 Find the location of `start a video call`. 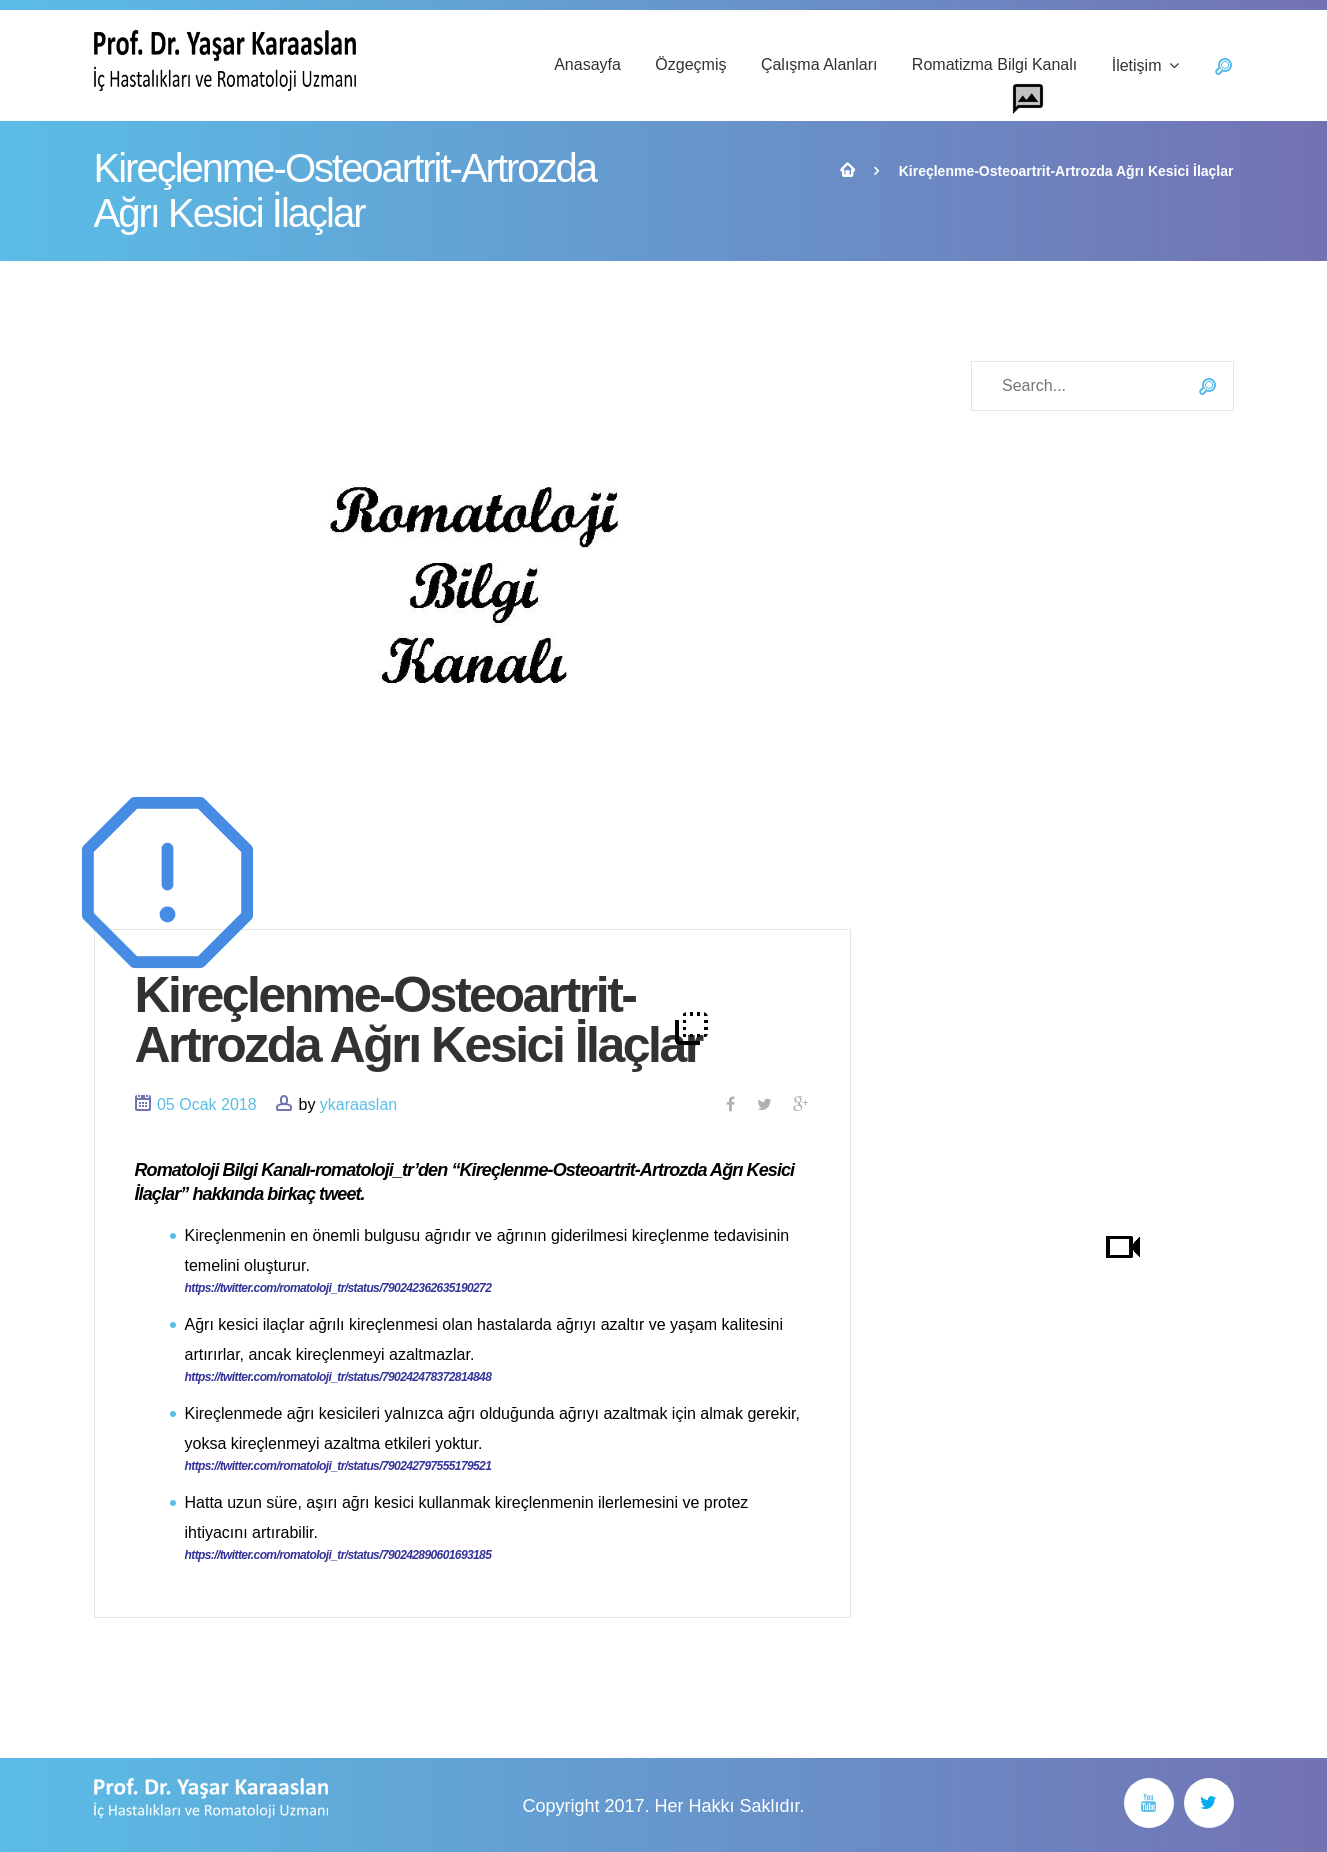

start a video call is located at coordinates (1123, 1247).